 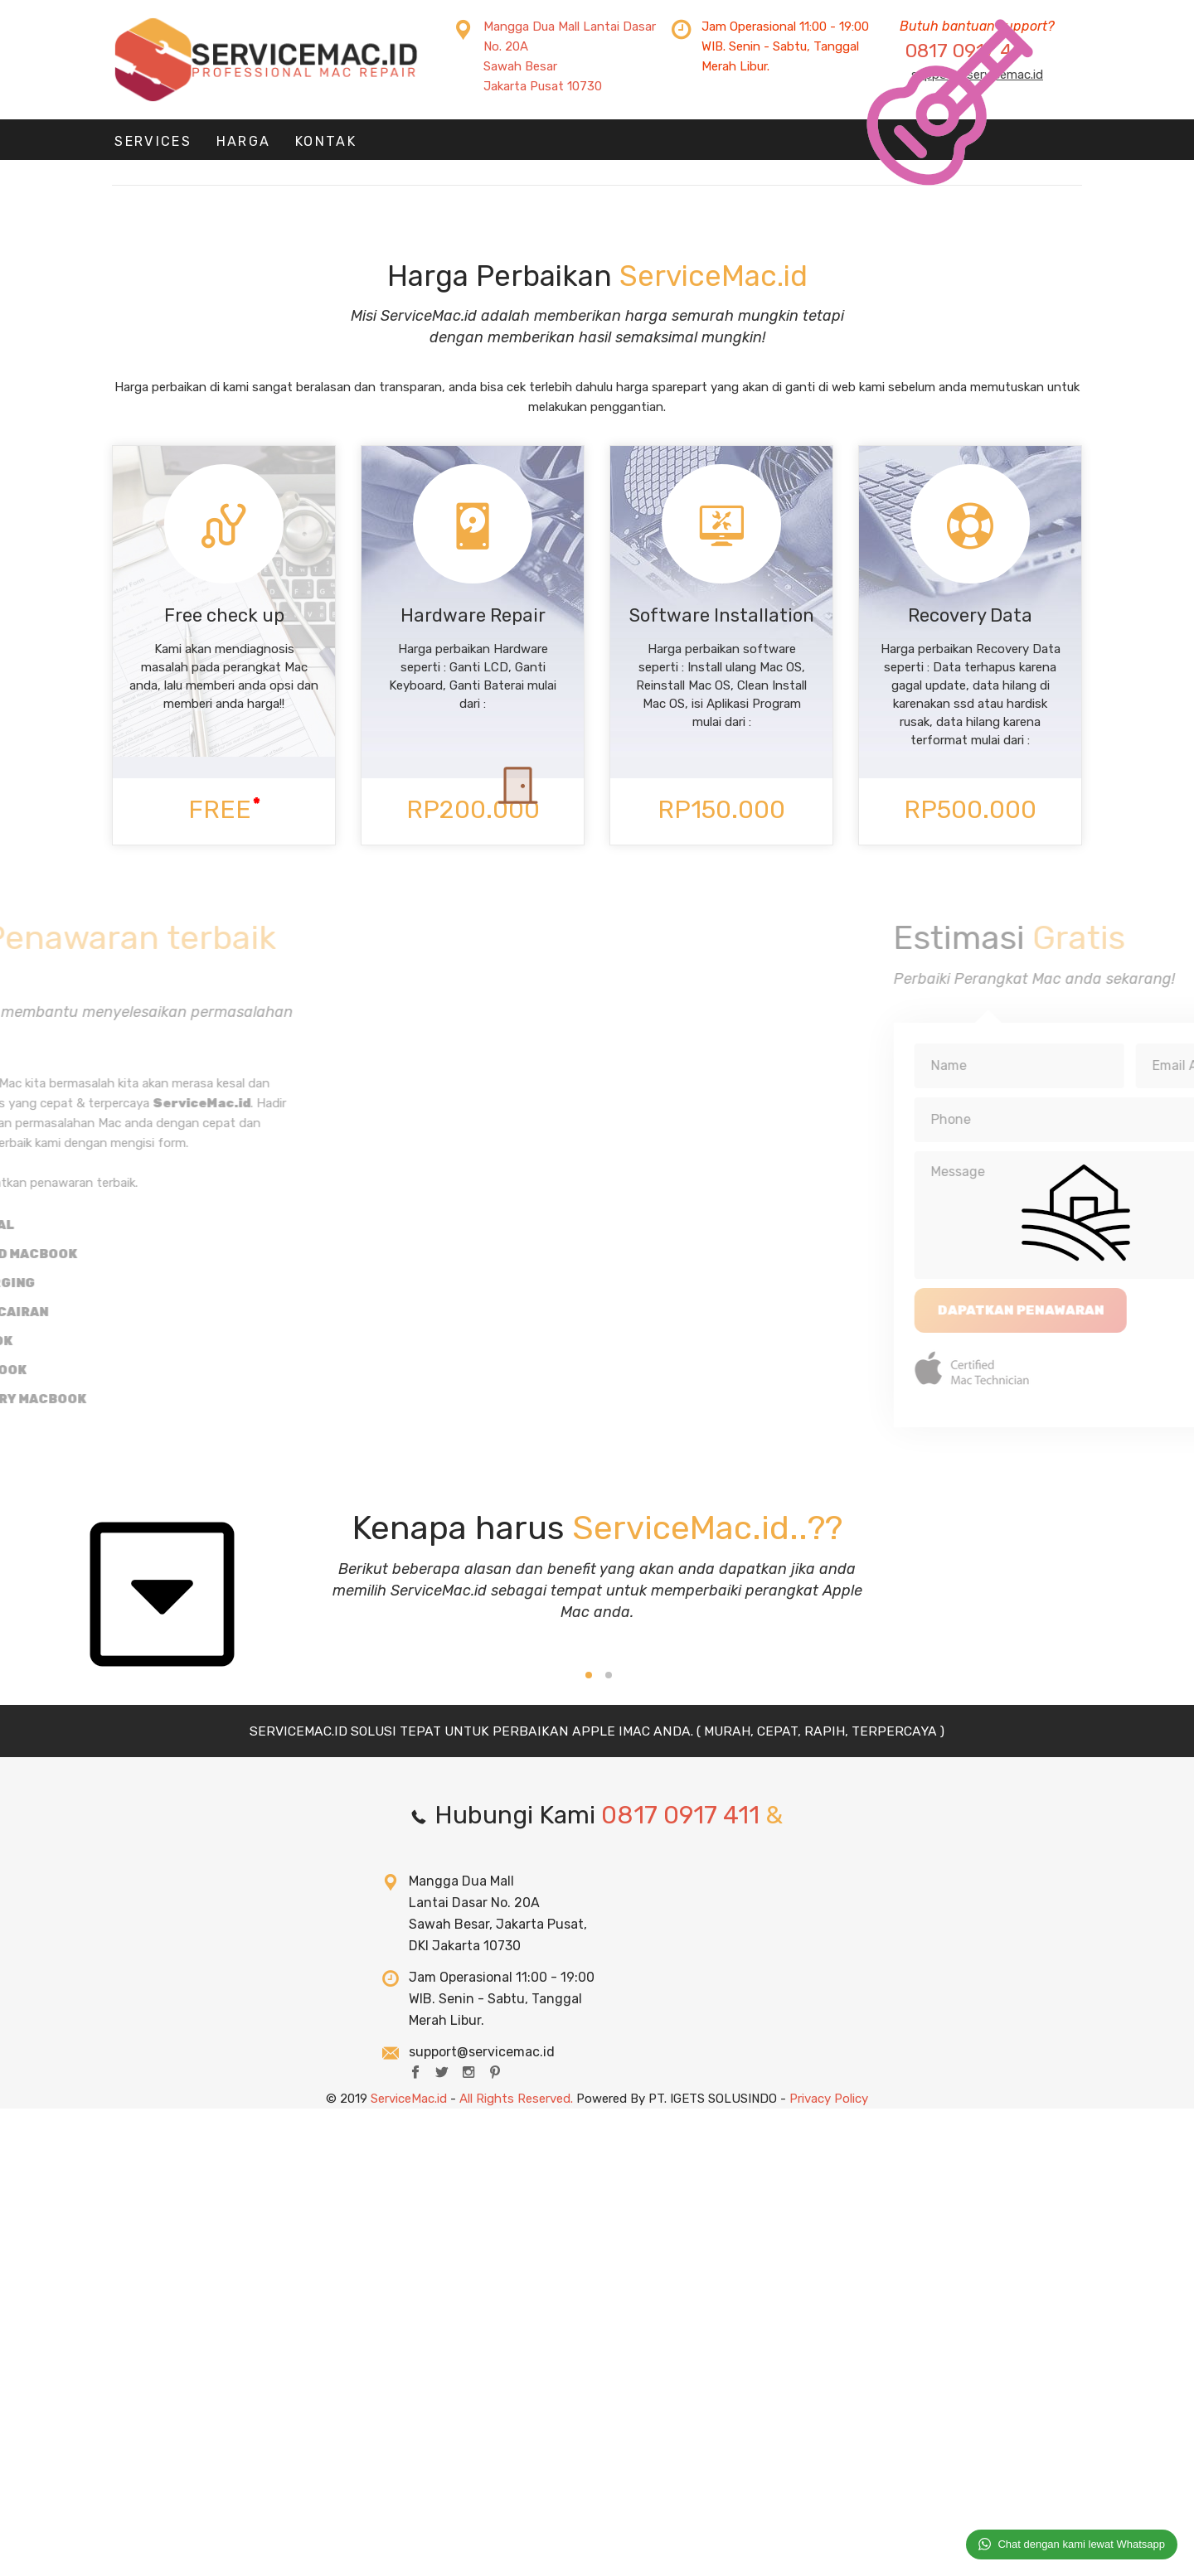 I want to click on open a dropdown menu to select an option, so click(x=162, y=1594).